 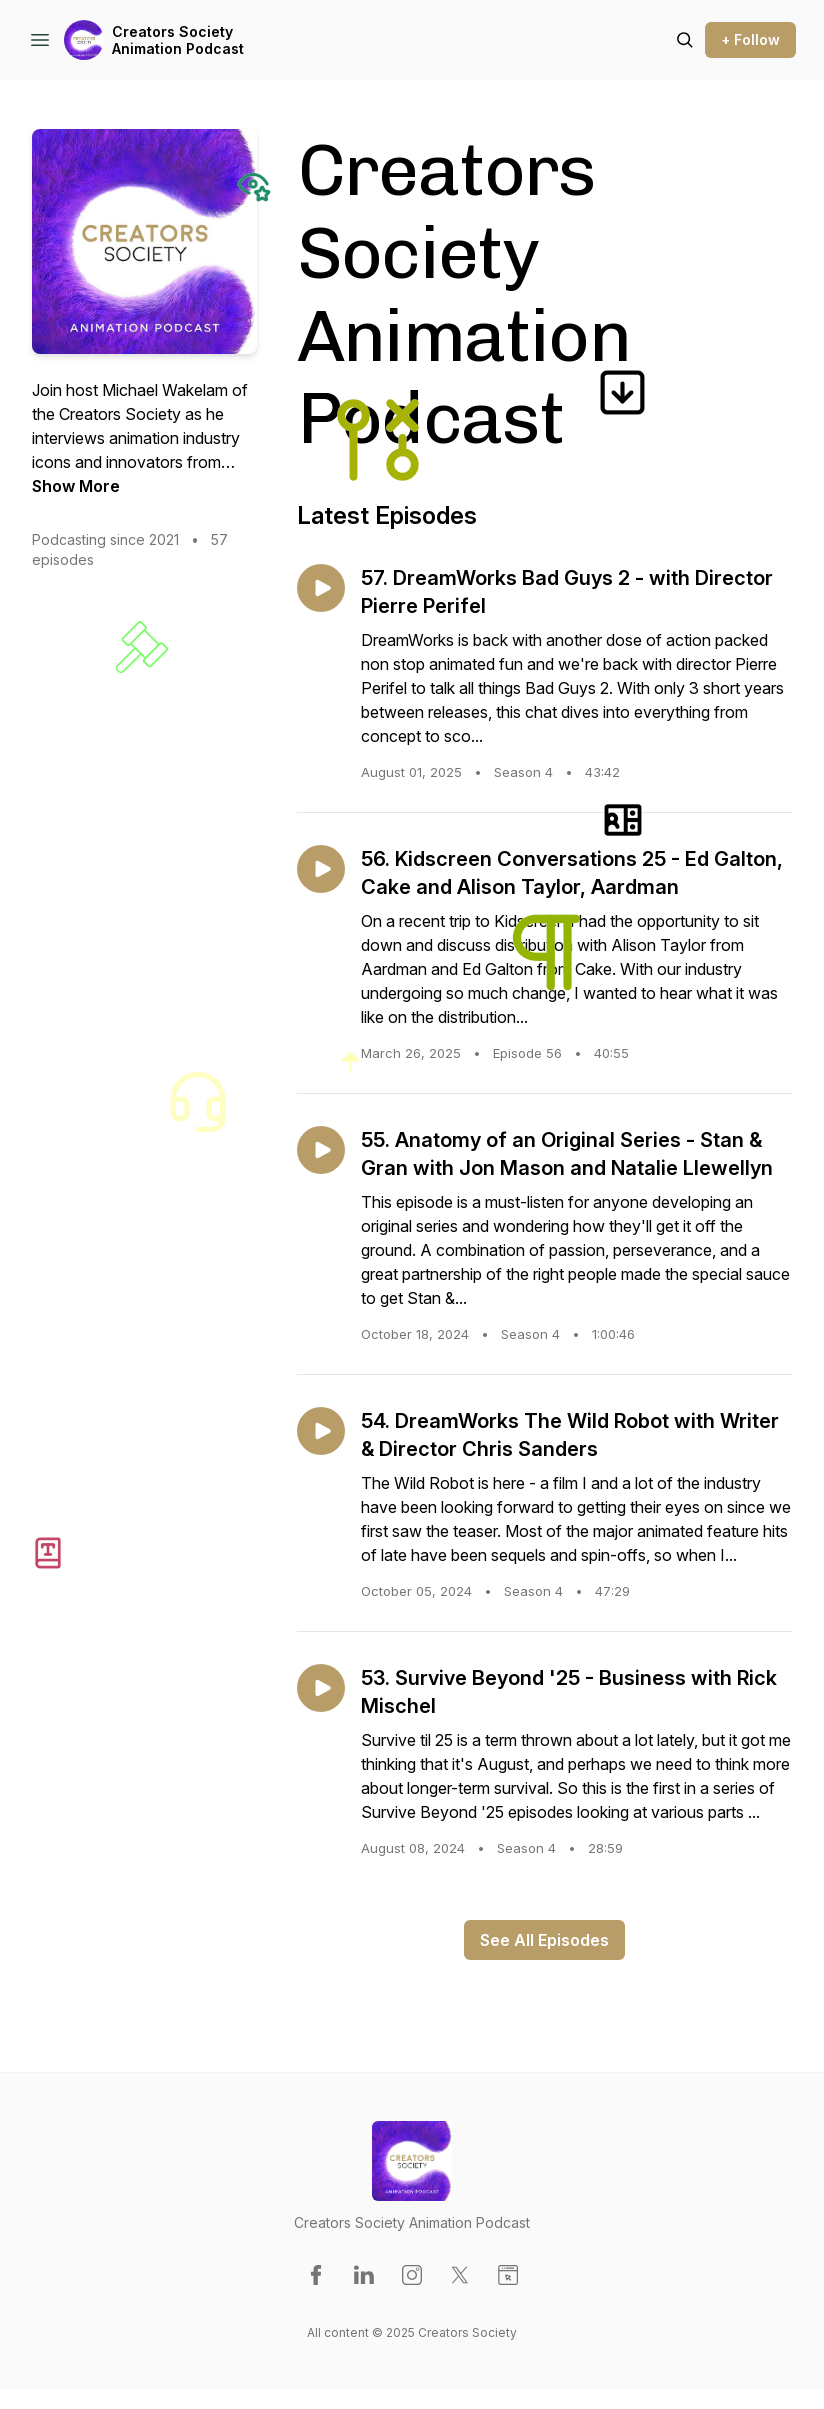 What do you see at coordinates (622, 392) in the screenshot?
I see `download file or content` at bounding box center [622, 392].